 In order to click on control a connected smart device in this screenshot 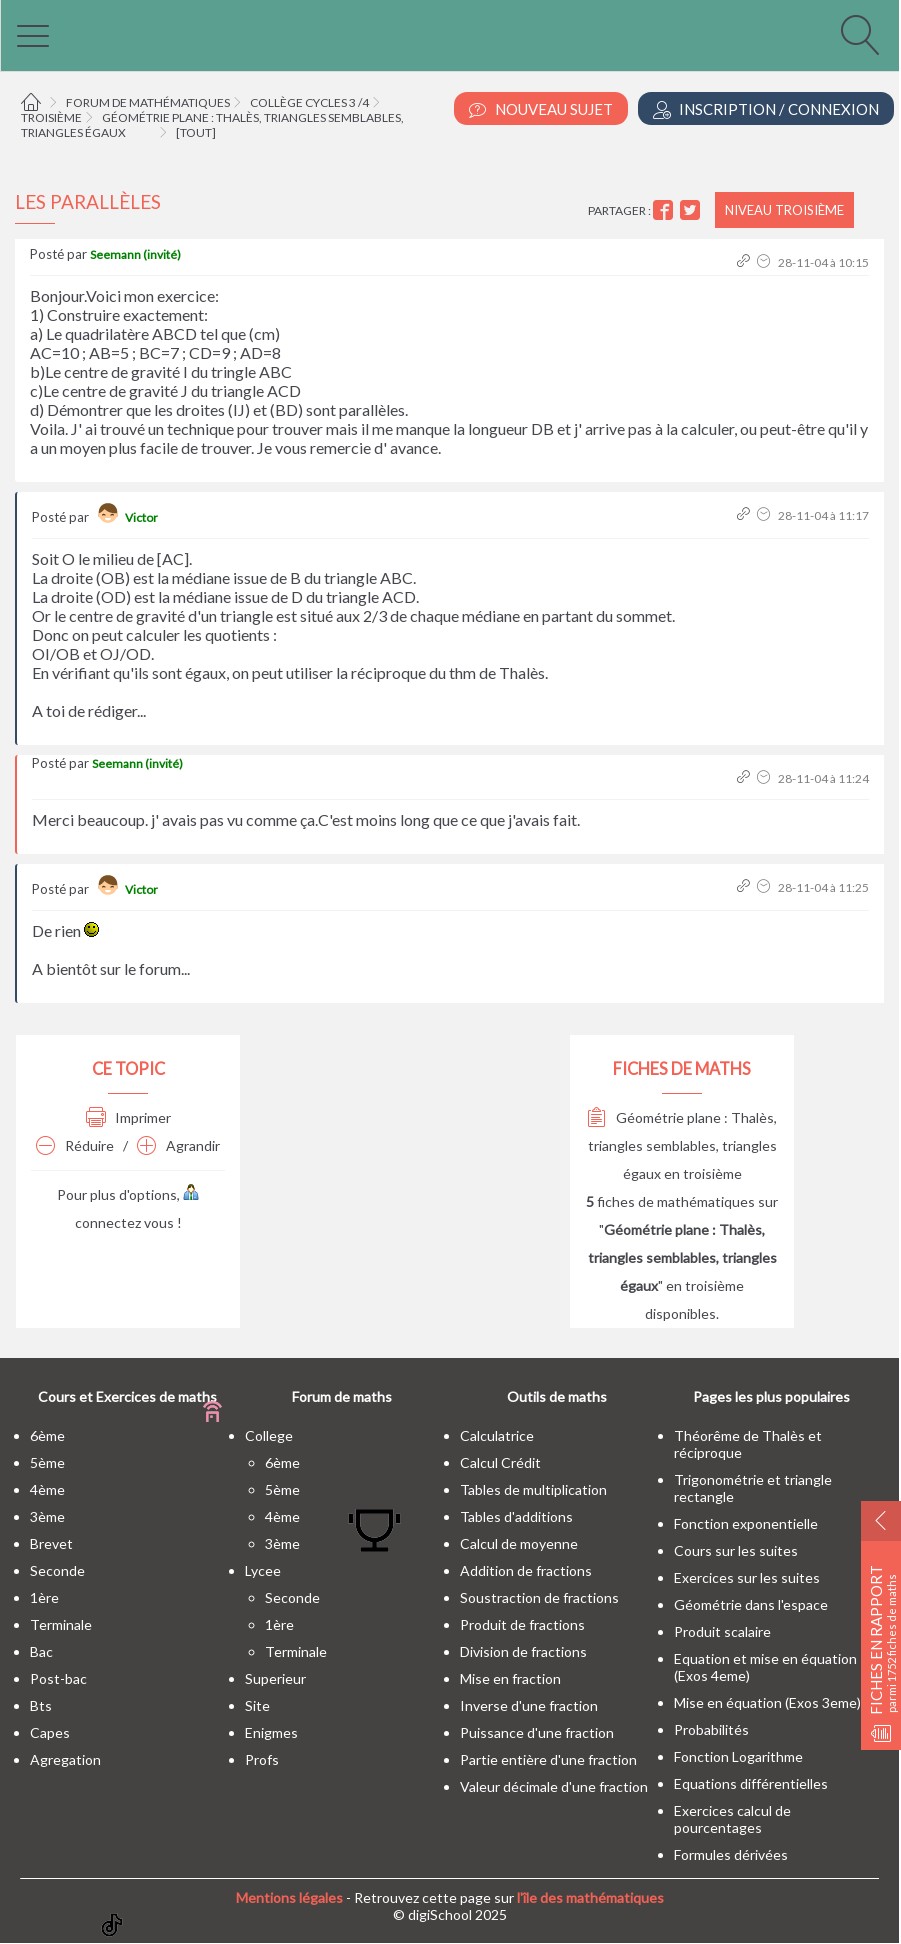, I will do `click(212, 1411)`.